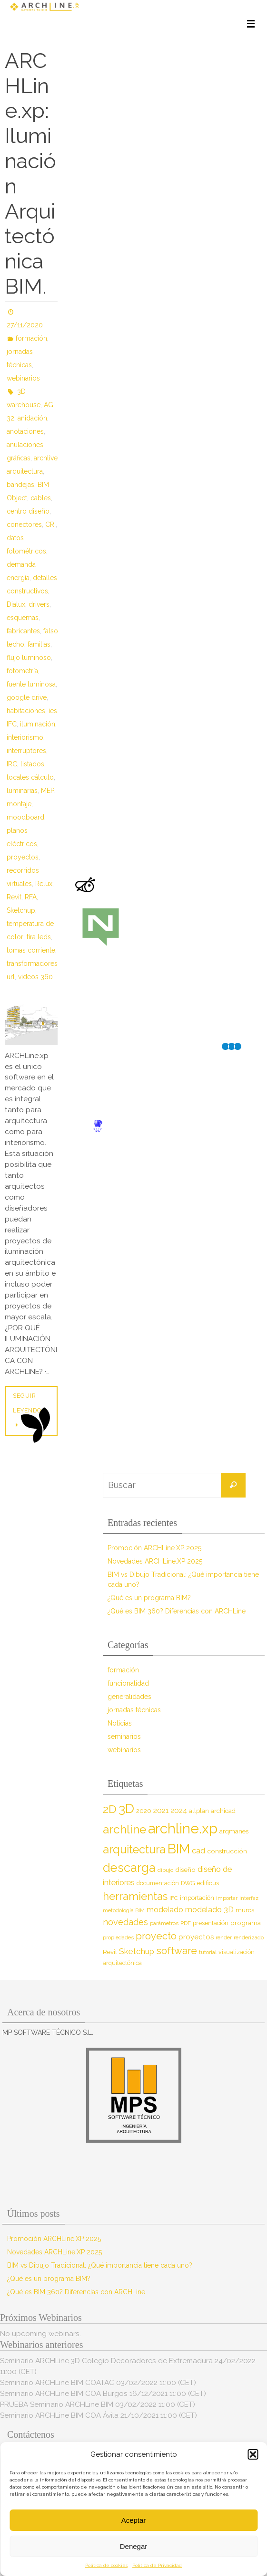 The image size is (267, 2576). Describe the element at coordinates (85, 885) in the screenshot. I see `open the Honeygain app` at that location.